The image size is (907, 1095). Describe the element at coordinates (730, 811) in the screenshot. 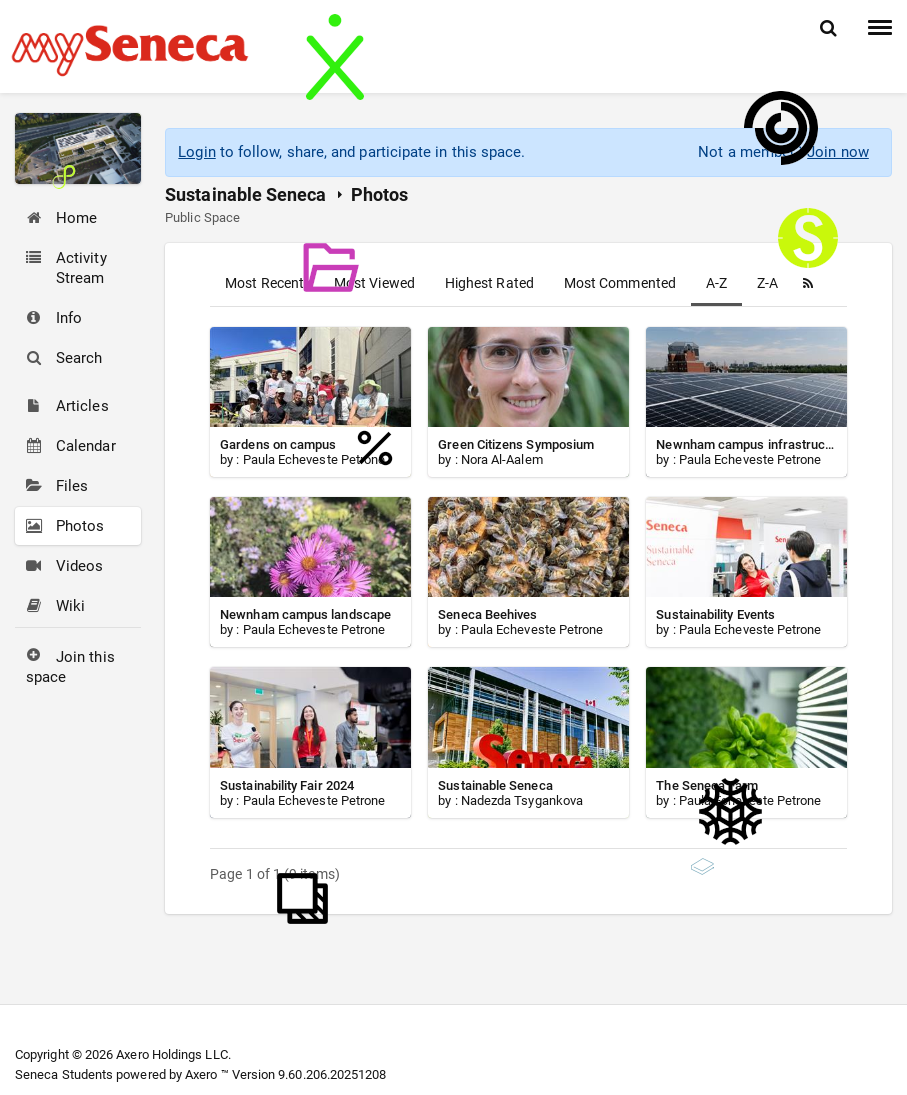

I see `Picard Surgelés brand logo` at that location.